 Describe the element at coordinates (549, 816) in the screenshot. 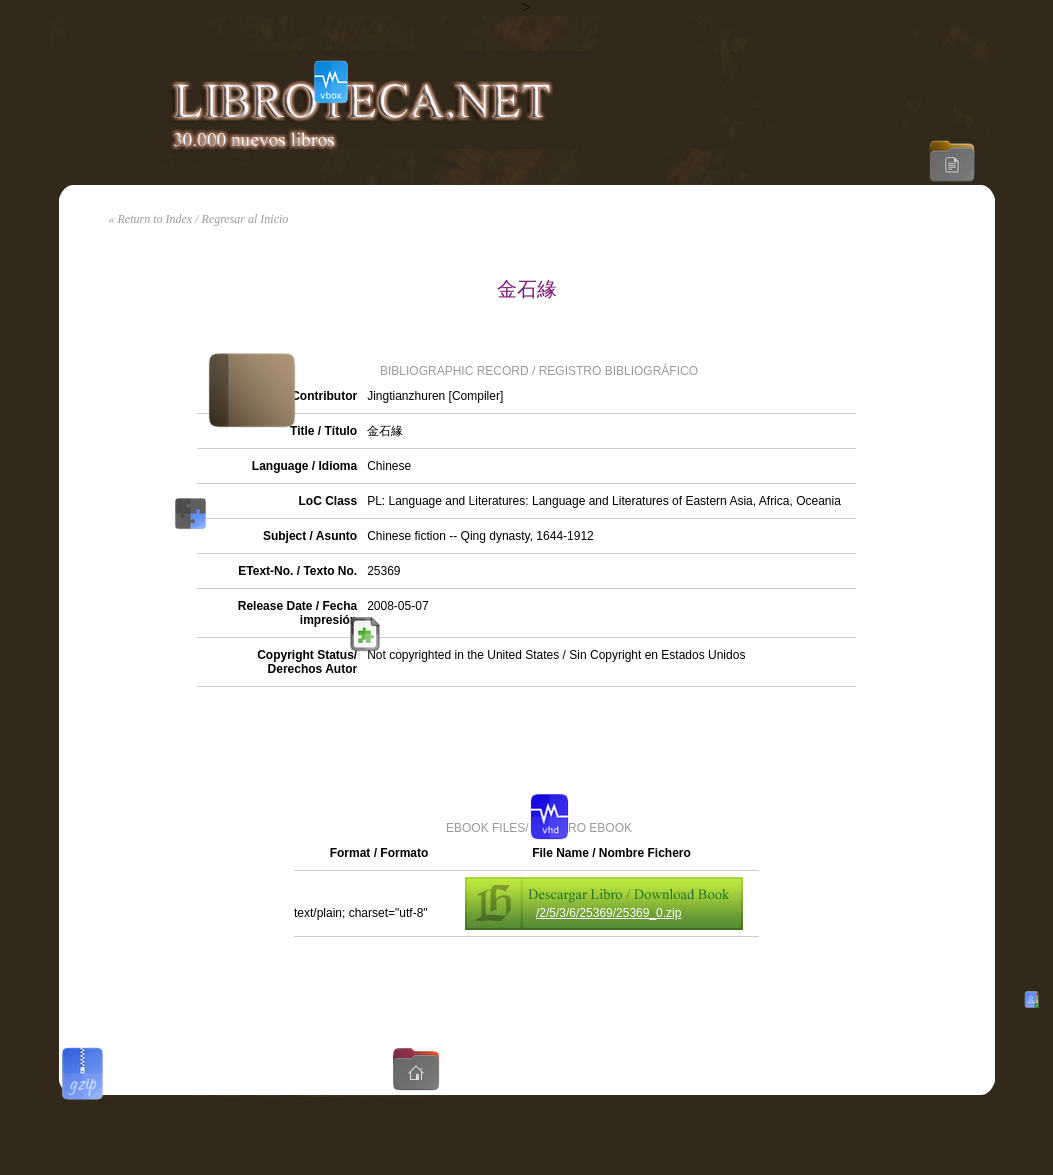

I see `virtualbox virtual hard disk file` at that location.